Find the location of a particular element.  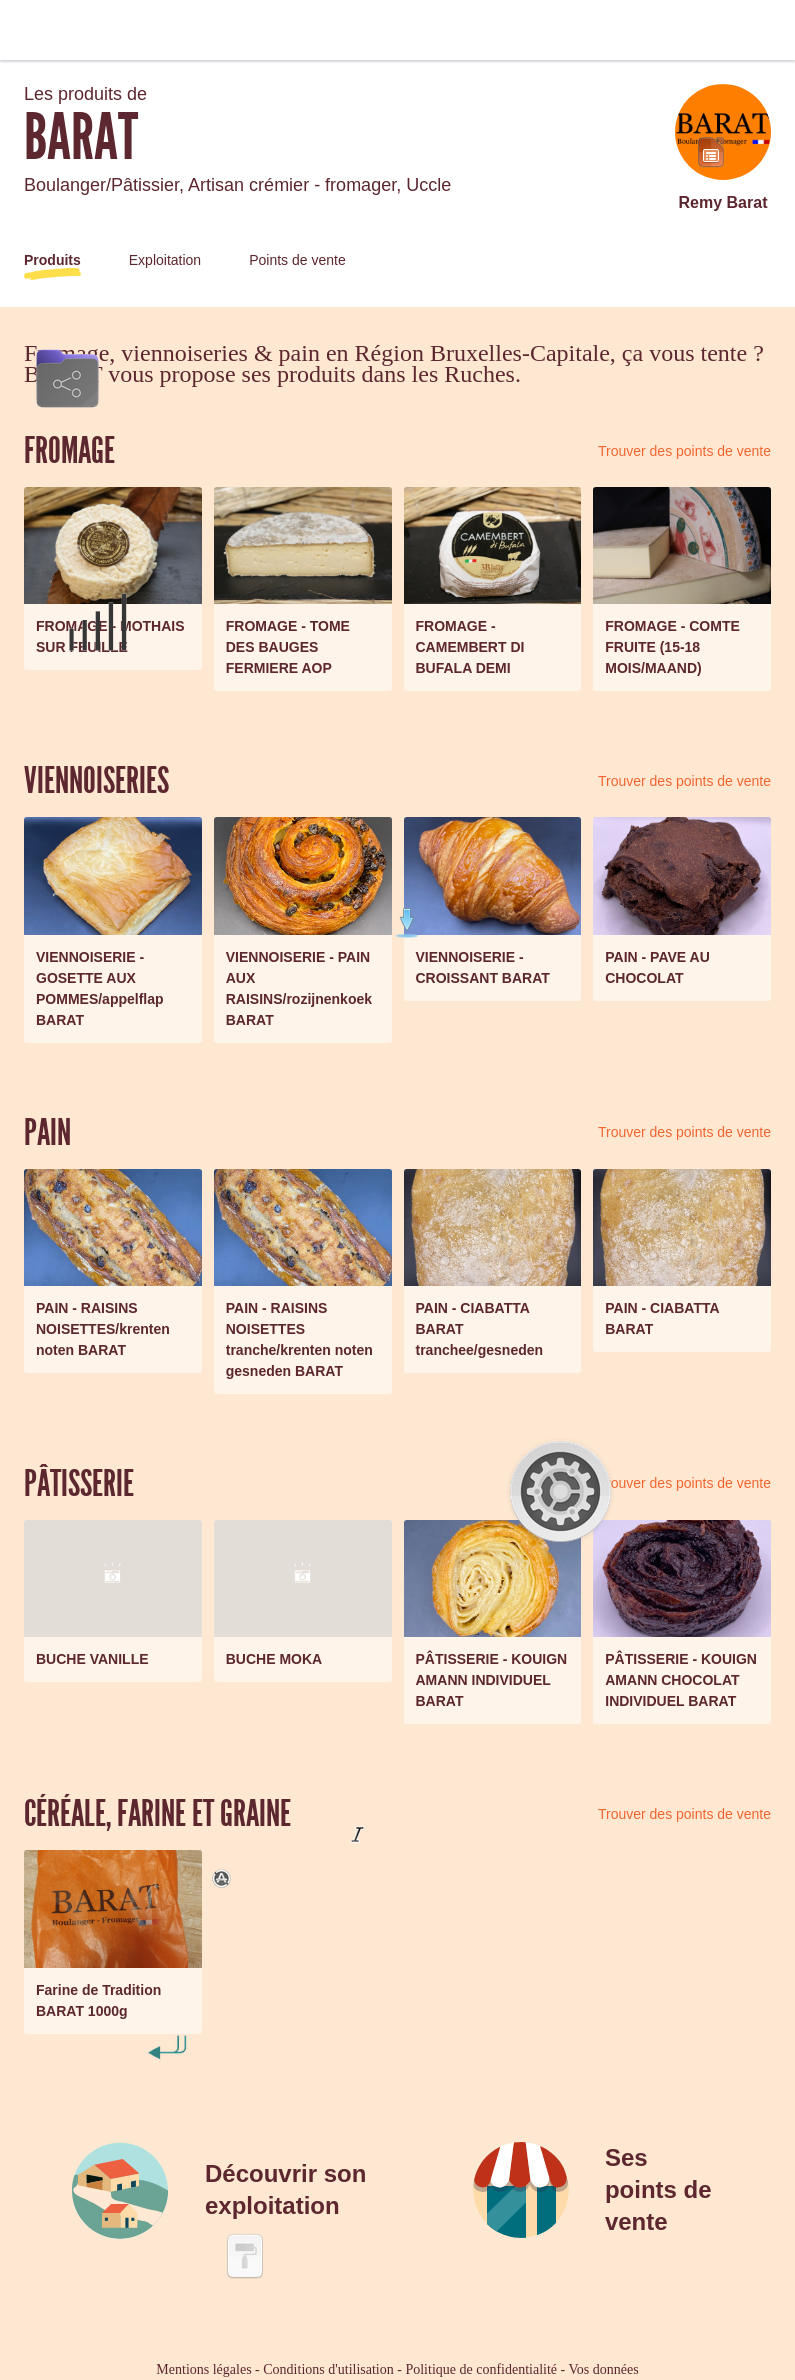

open libreoffice impress presentation software is located at coordinates (711, 152).